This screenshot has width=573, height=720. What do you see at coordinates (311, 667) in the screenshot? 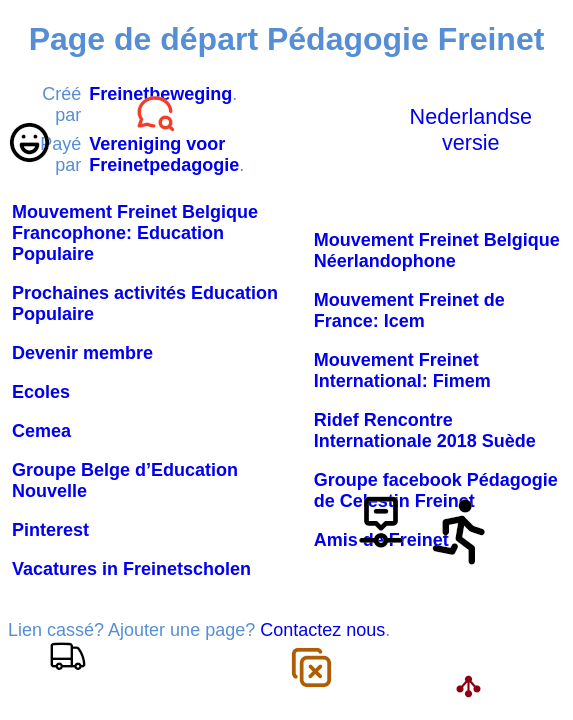
I see `cancel or remove a copied item` at bounding box center [311, 667].